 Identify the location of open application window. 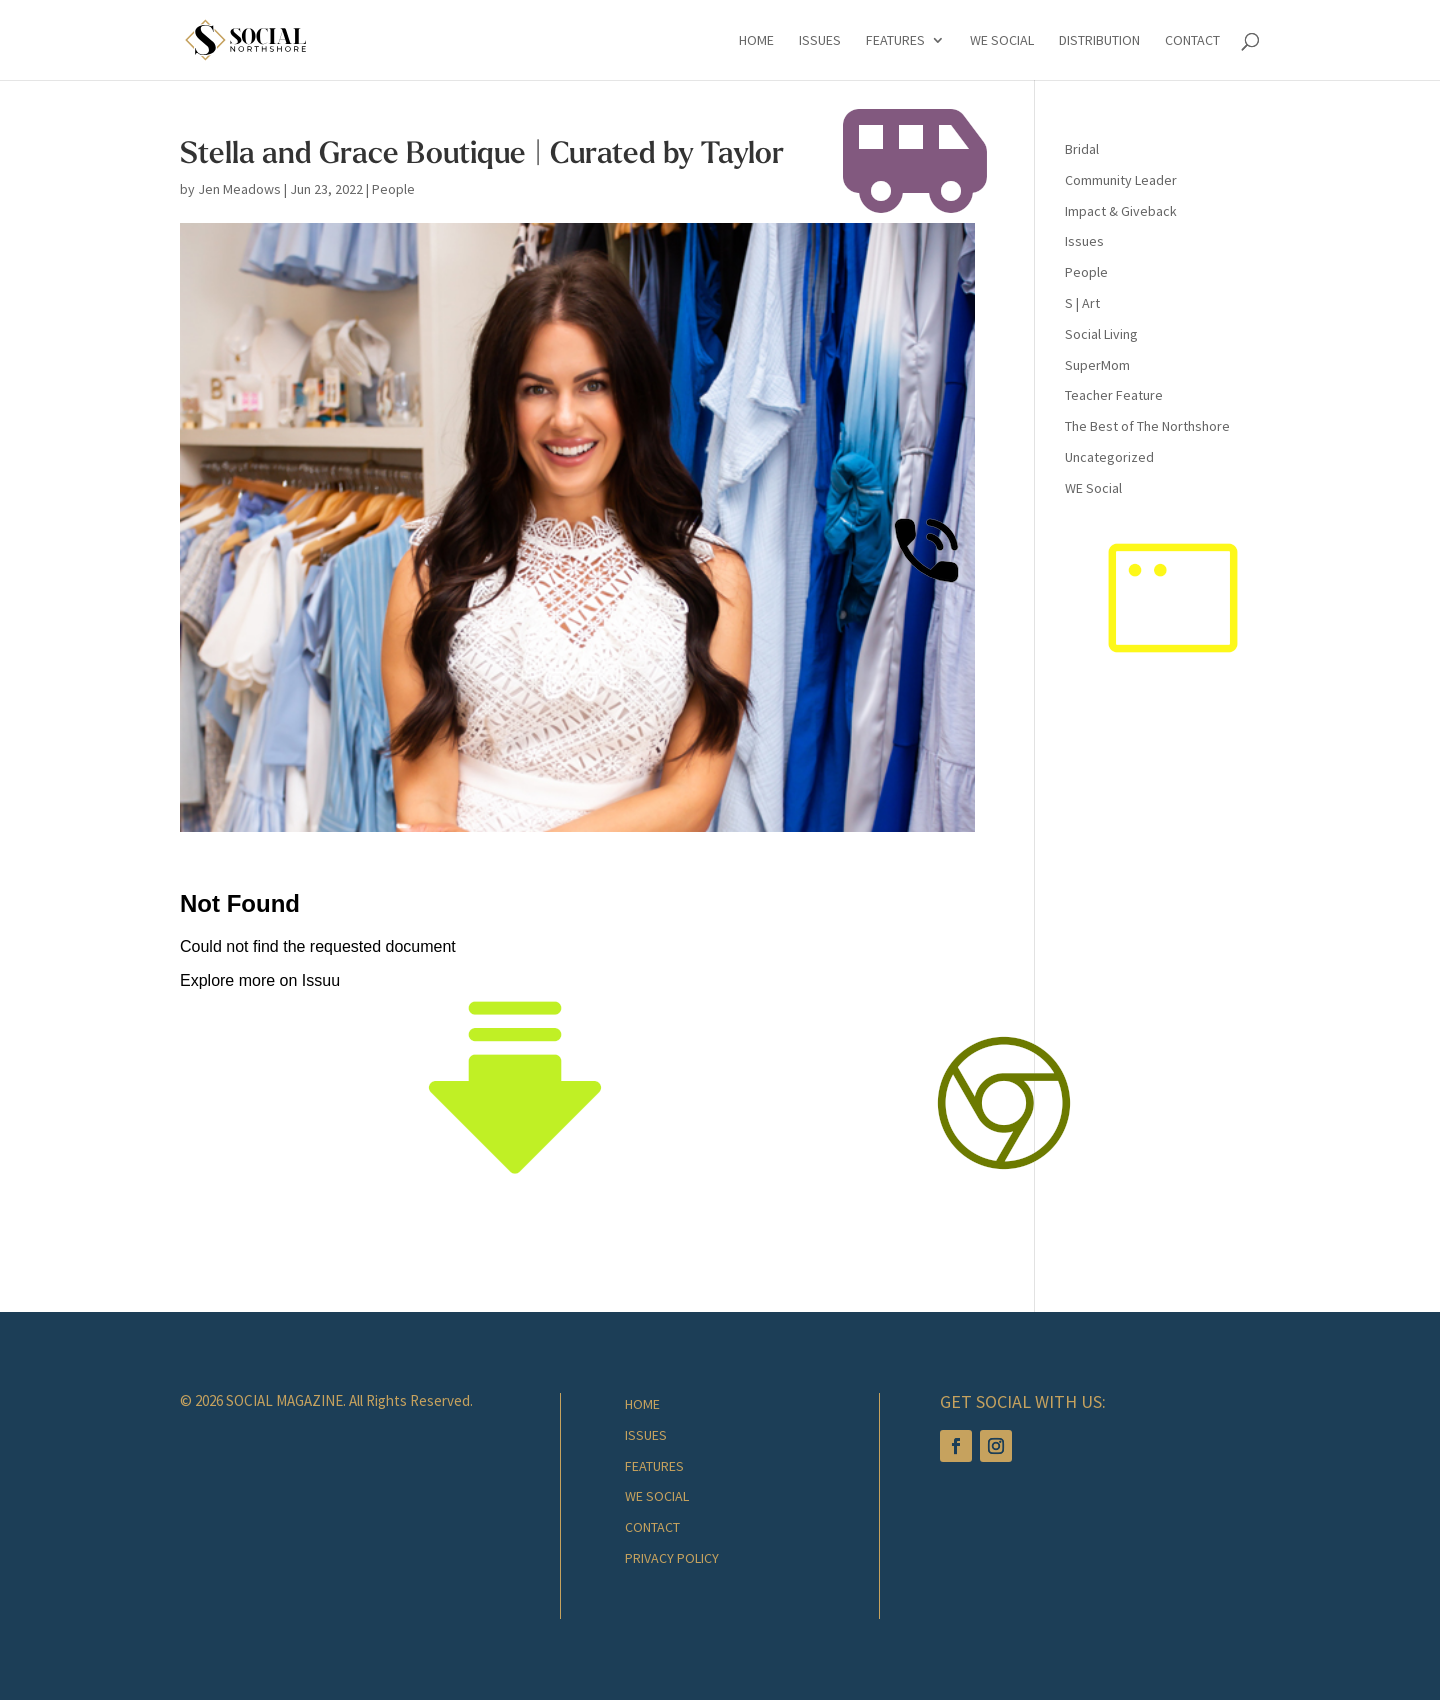
(1173, 598).